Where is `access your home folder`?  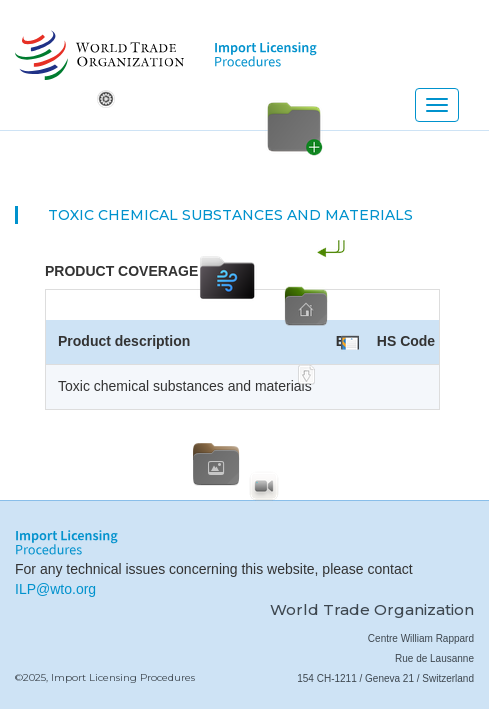 access your home folder is located at coordinates (306, 306).